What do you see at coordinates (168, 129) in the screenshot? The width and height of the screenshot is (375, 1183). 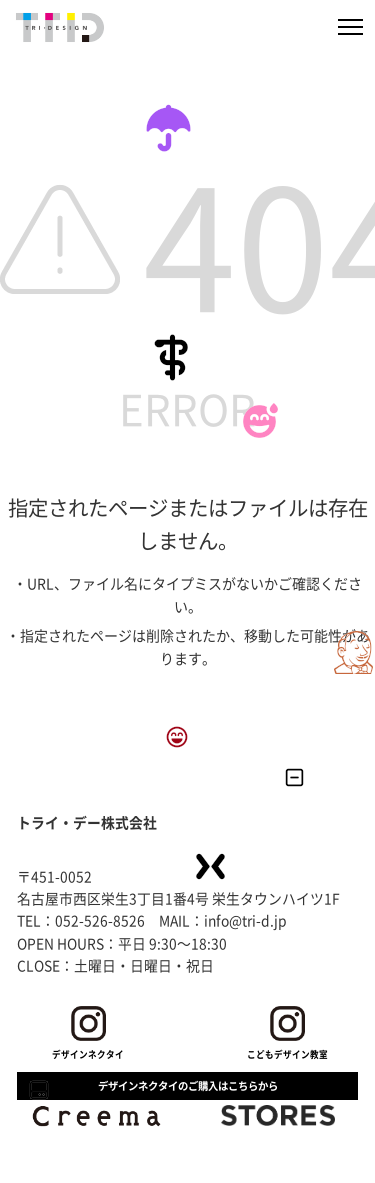 I see `view weather protection or rain forecast` at bounding box center [168, 129].